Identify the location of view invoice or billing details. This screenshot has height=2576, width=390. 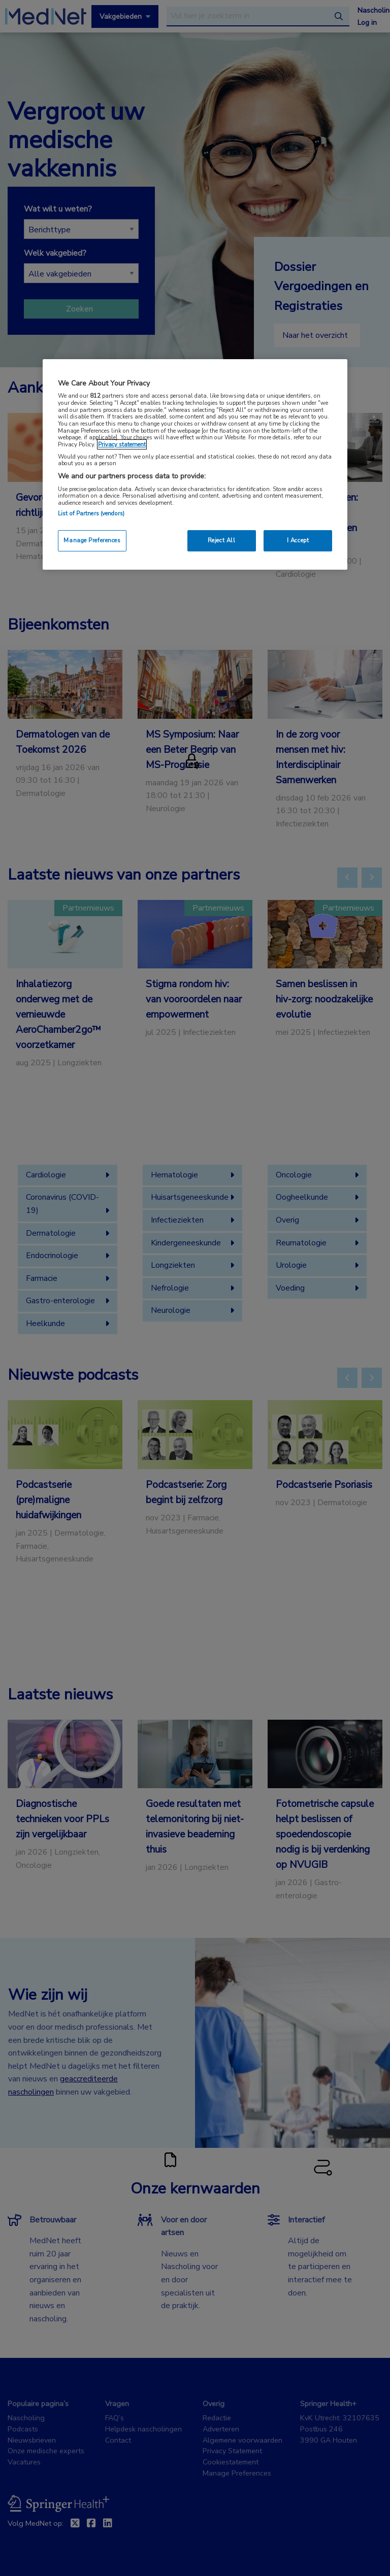
(170, 2160).